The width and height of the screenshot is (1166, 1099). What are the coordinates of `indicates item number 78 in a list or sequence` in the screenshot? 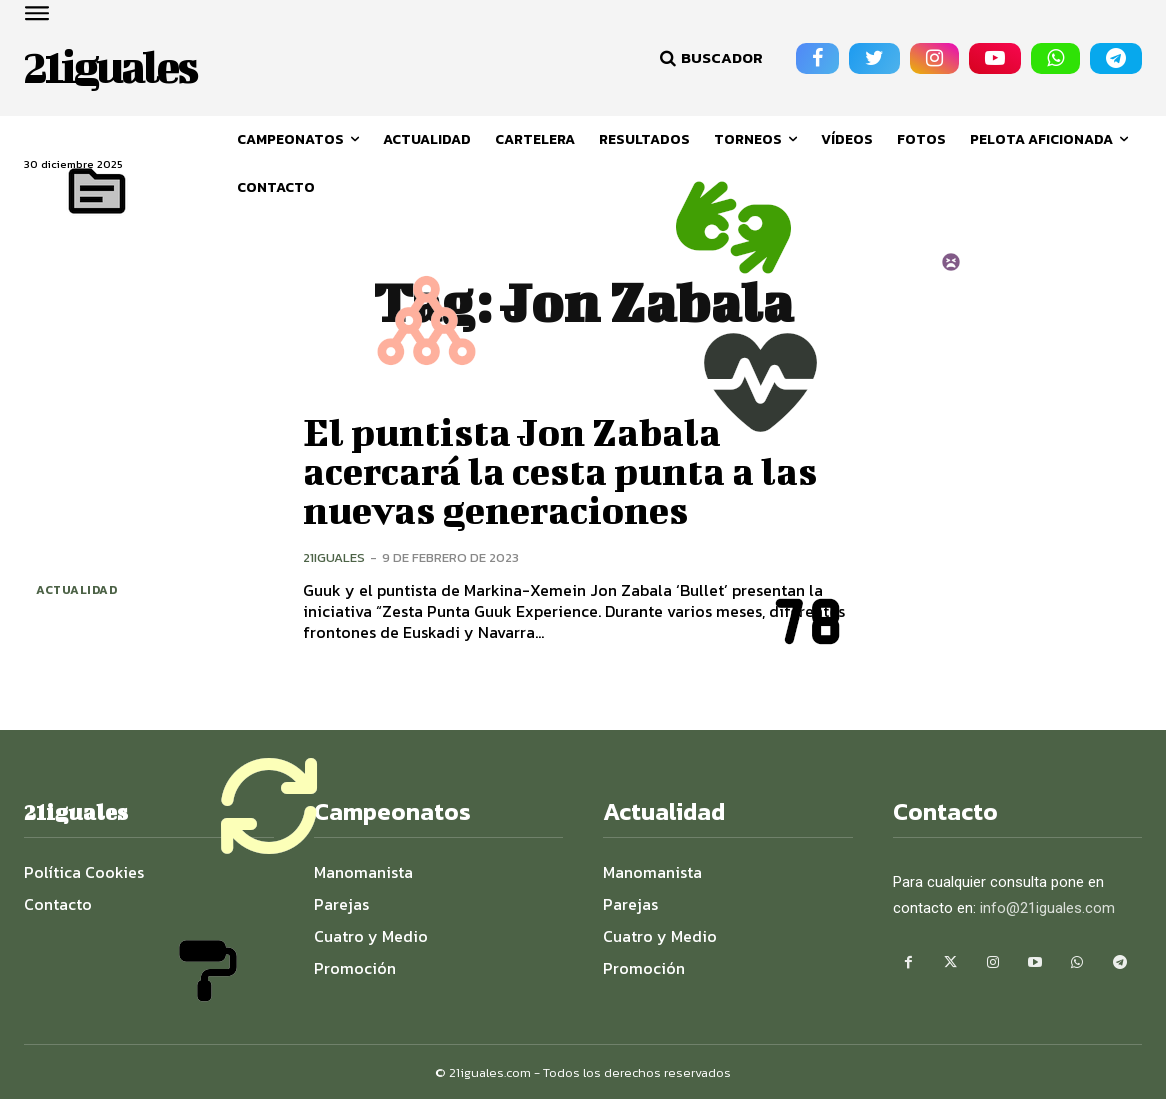 It's located at (807, 621).